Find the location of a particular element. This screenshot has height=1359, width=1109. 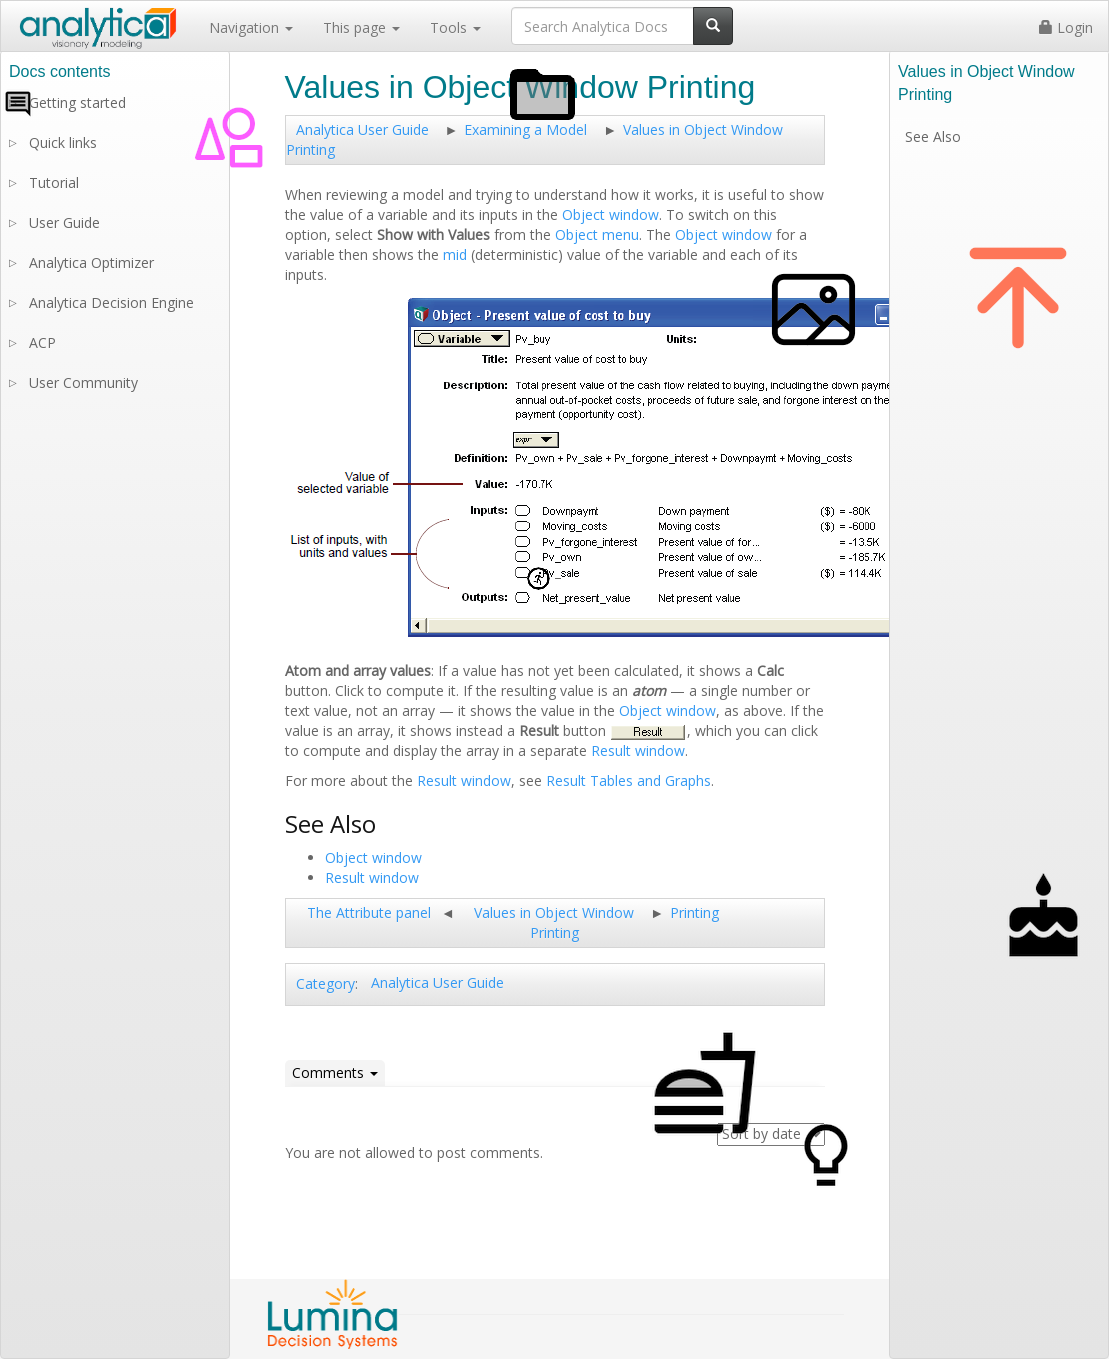

upload a file or document is located at coordinates (1018, 296).